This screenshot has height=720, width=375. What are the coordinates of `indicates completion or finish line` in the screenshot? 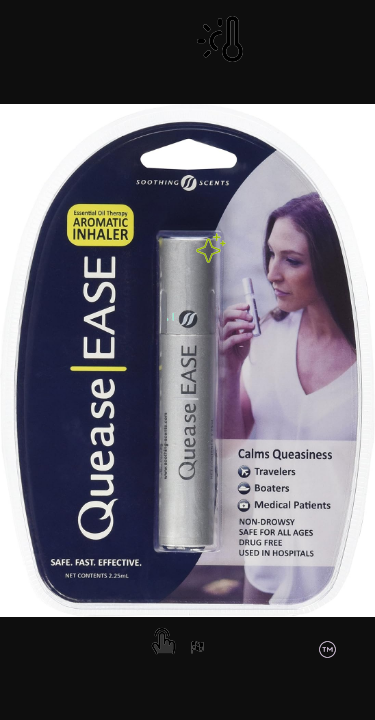 It's located at (197, 647).